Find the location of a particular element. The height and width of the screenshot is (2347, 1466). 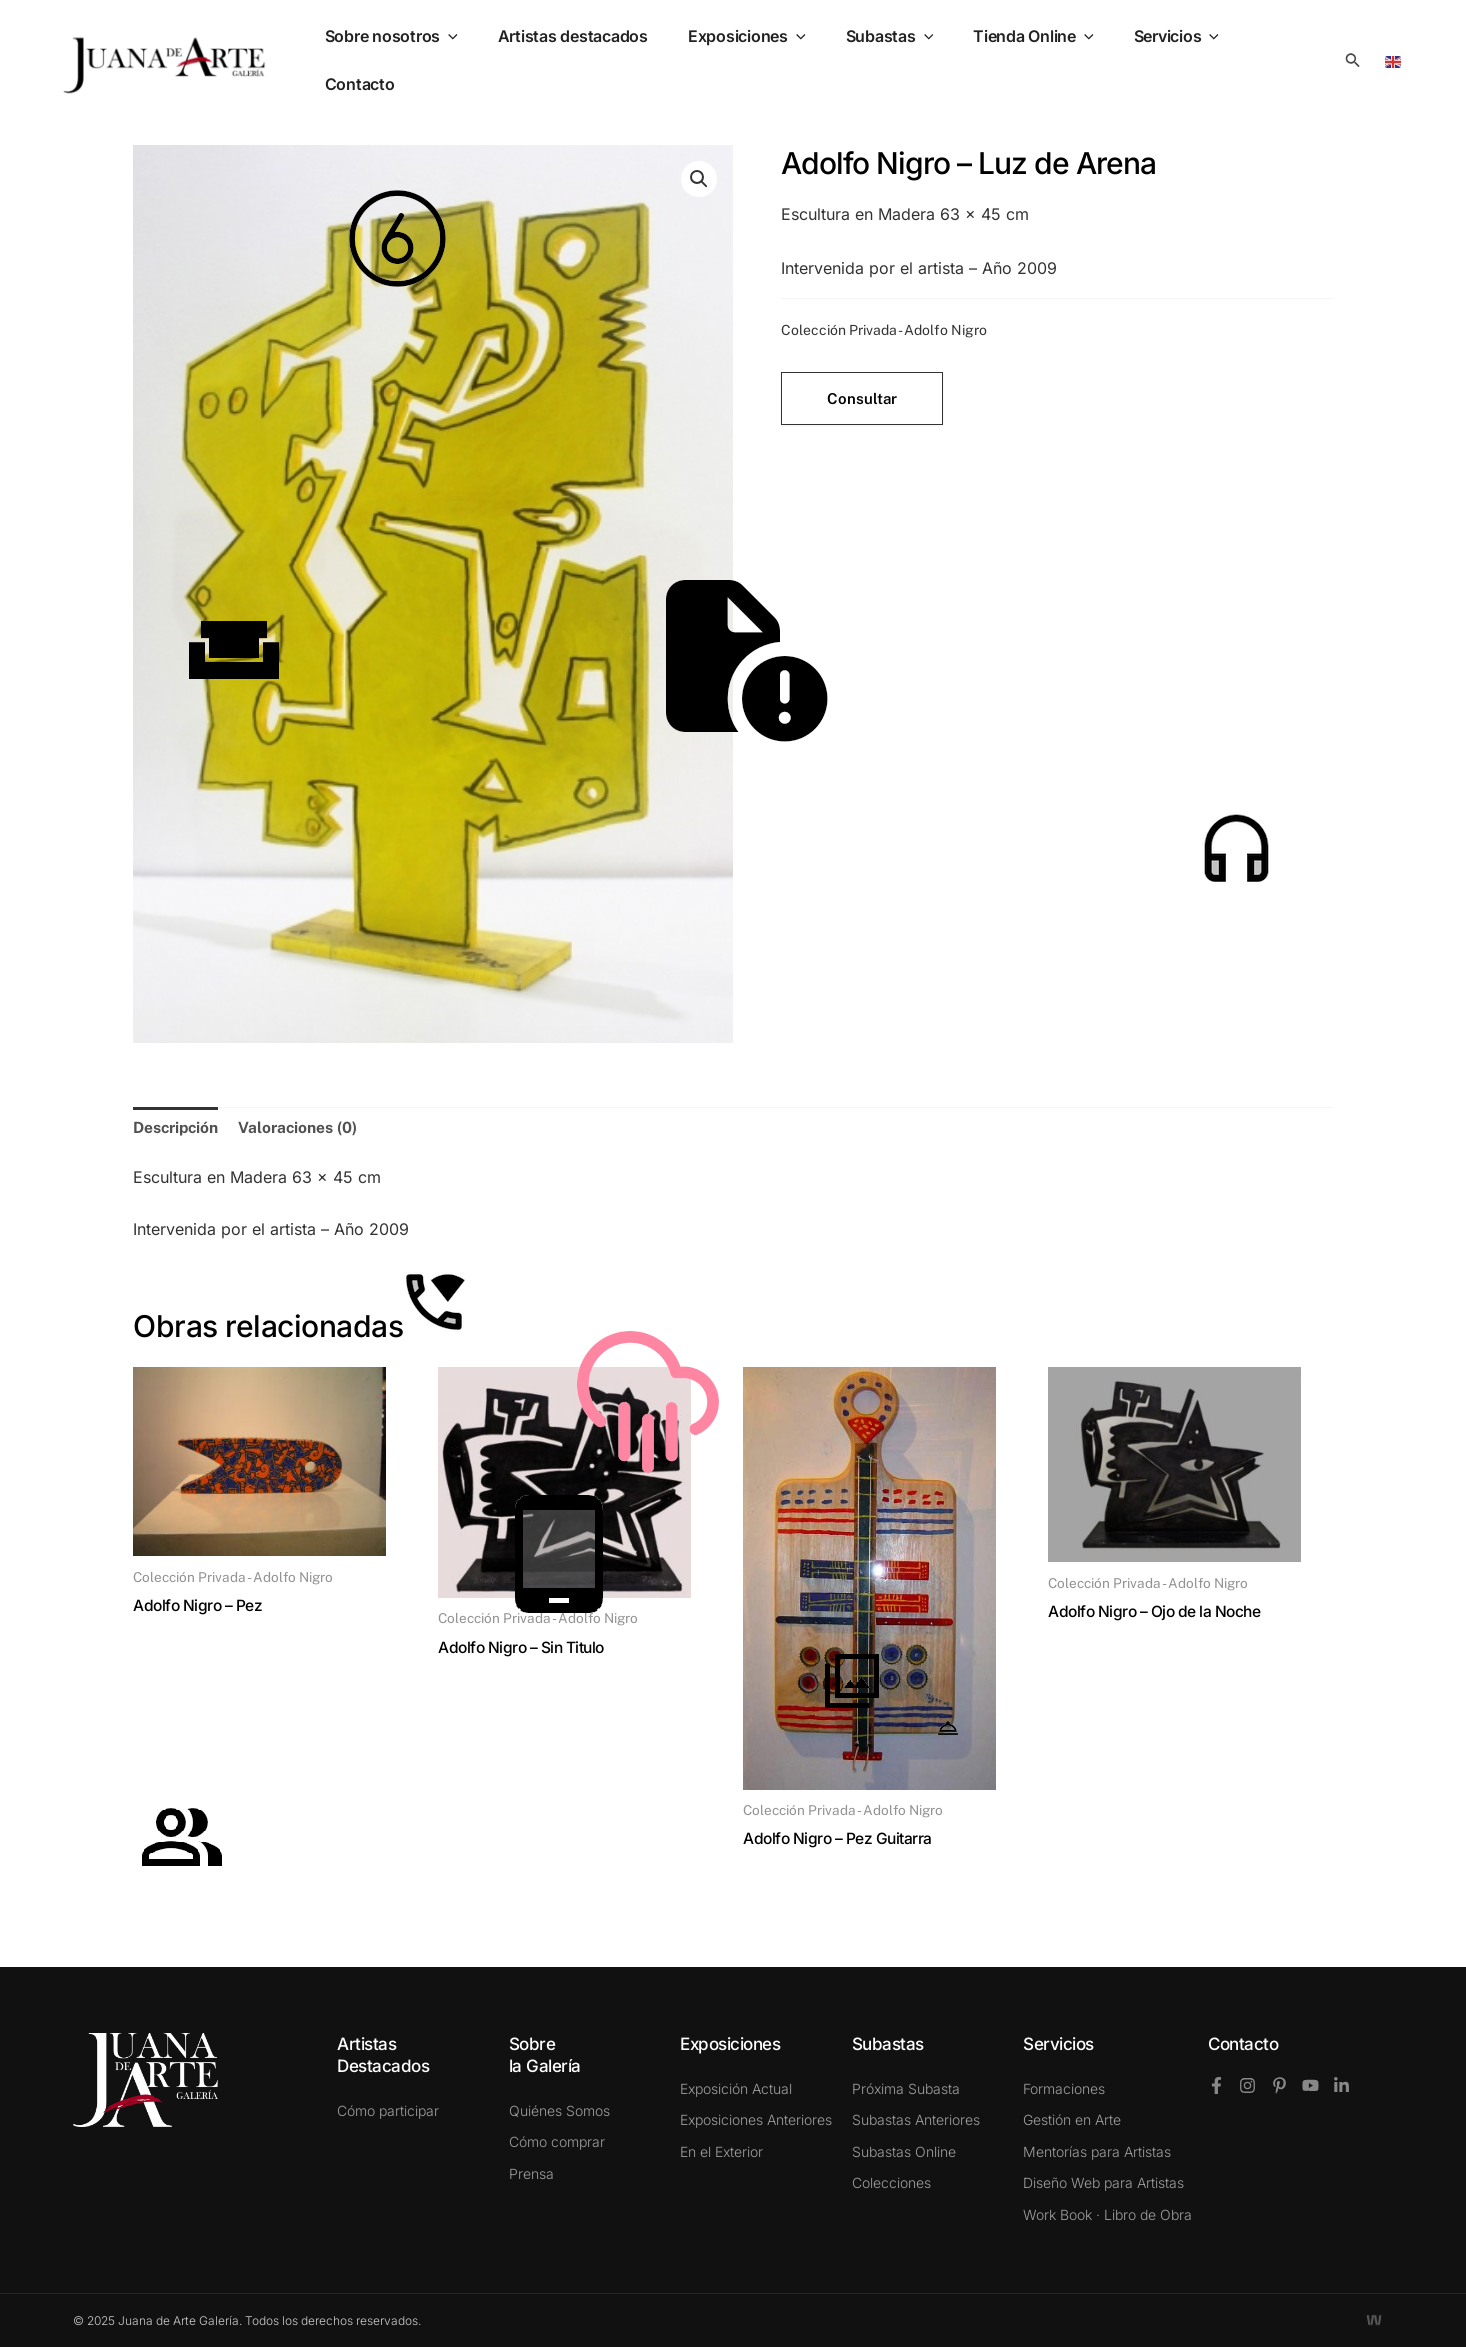

view weekend or leisure activities is located at coordinates (234, 650).